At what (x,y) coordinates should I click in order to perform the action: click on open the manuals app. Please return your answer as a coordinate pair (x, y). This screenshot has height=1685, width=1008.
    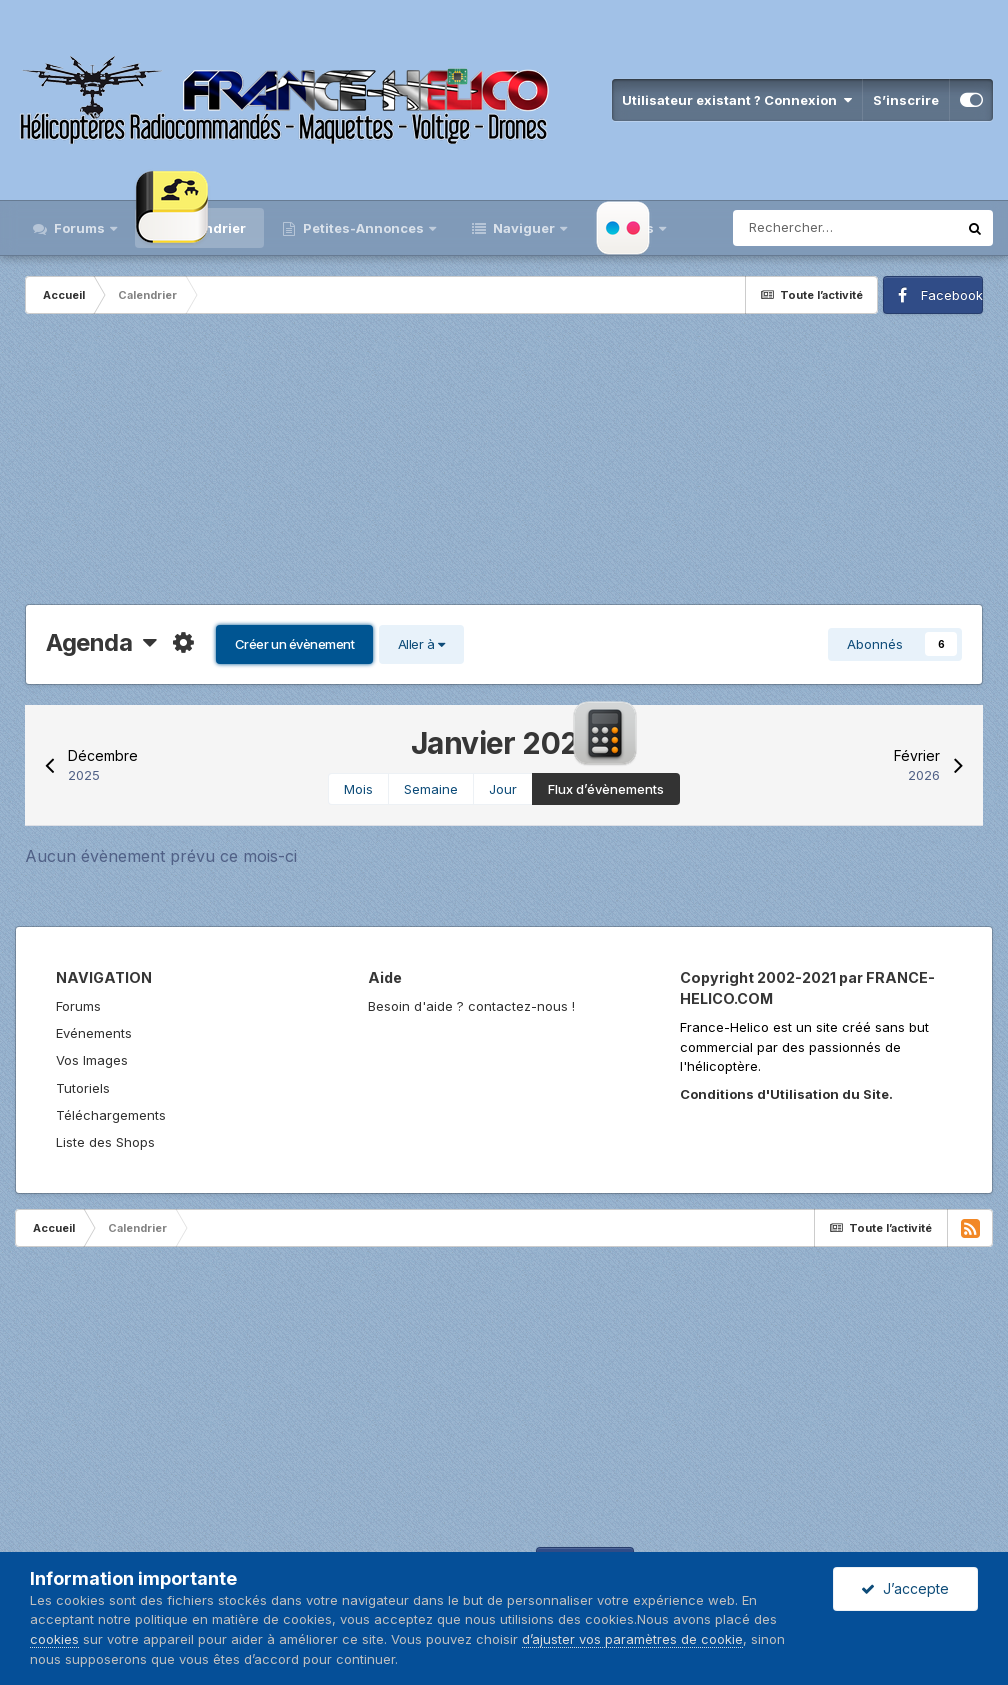
    Looking at the image, I should click on (172, 207).